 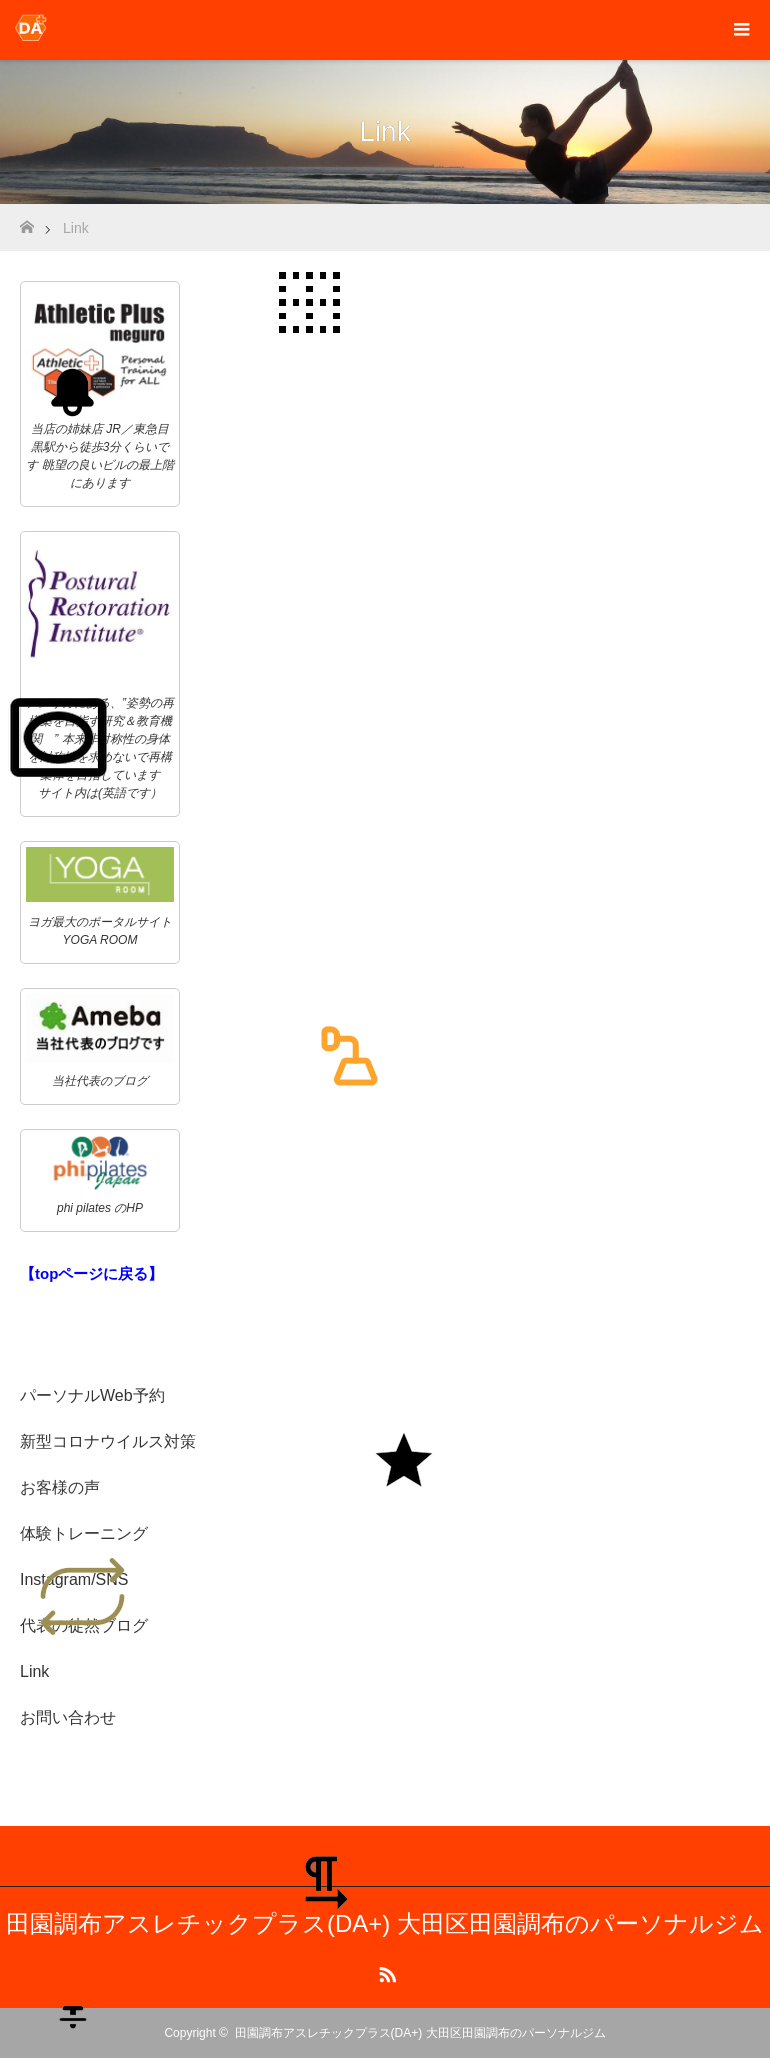 I want to click on enable repeat mode for media playback, so click(x=82, y=1596).